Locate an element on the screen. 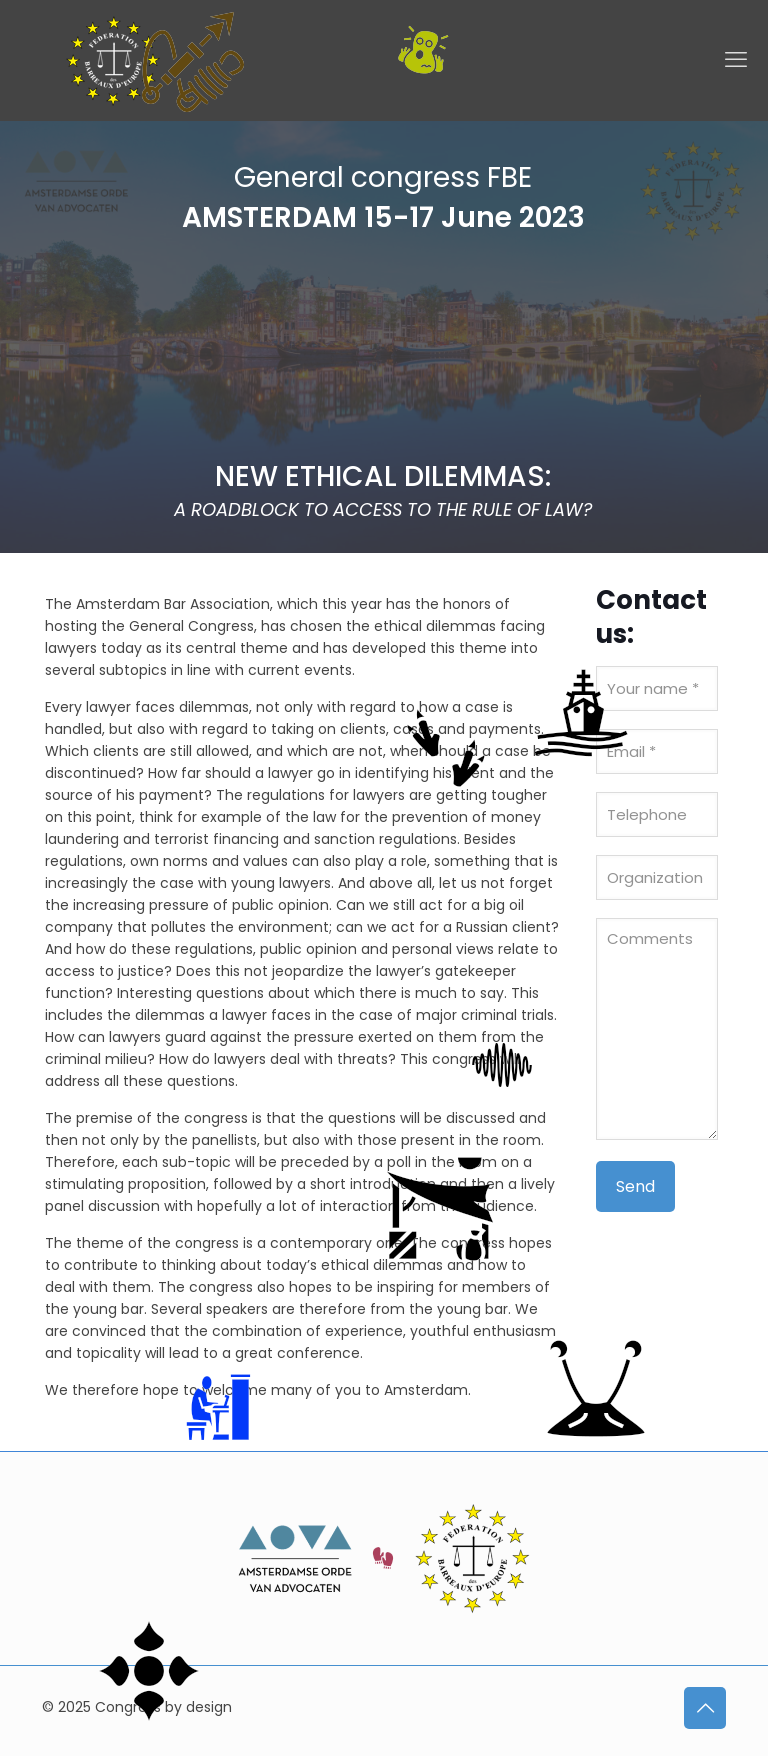  indicates slow loading or processing speed is located at coordinates (596, 1386).